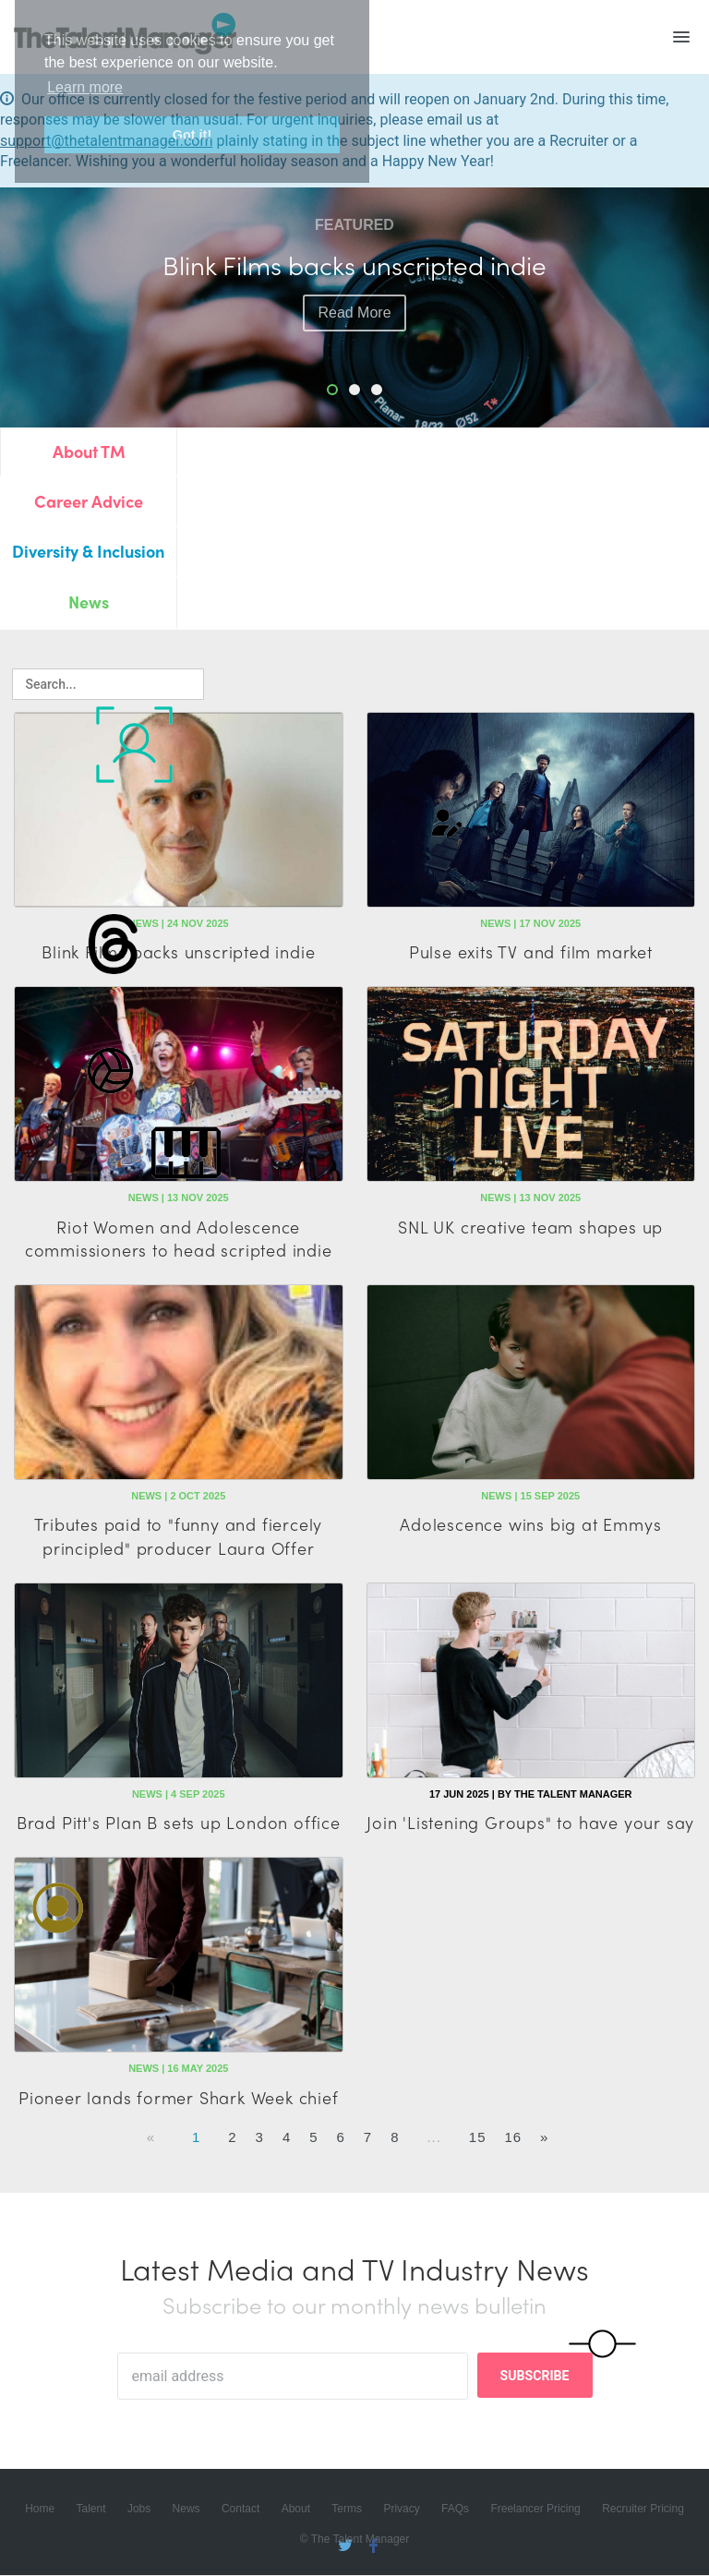 The image size is (709, 2576). Describe the element at coordinates (114, 944) in the screenshot. I see `open the Threads app` at that location.